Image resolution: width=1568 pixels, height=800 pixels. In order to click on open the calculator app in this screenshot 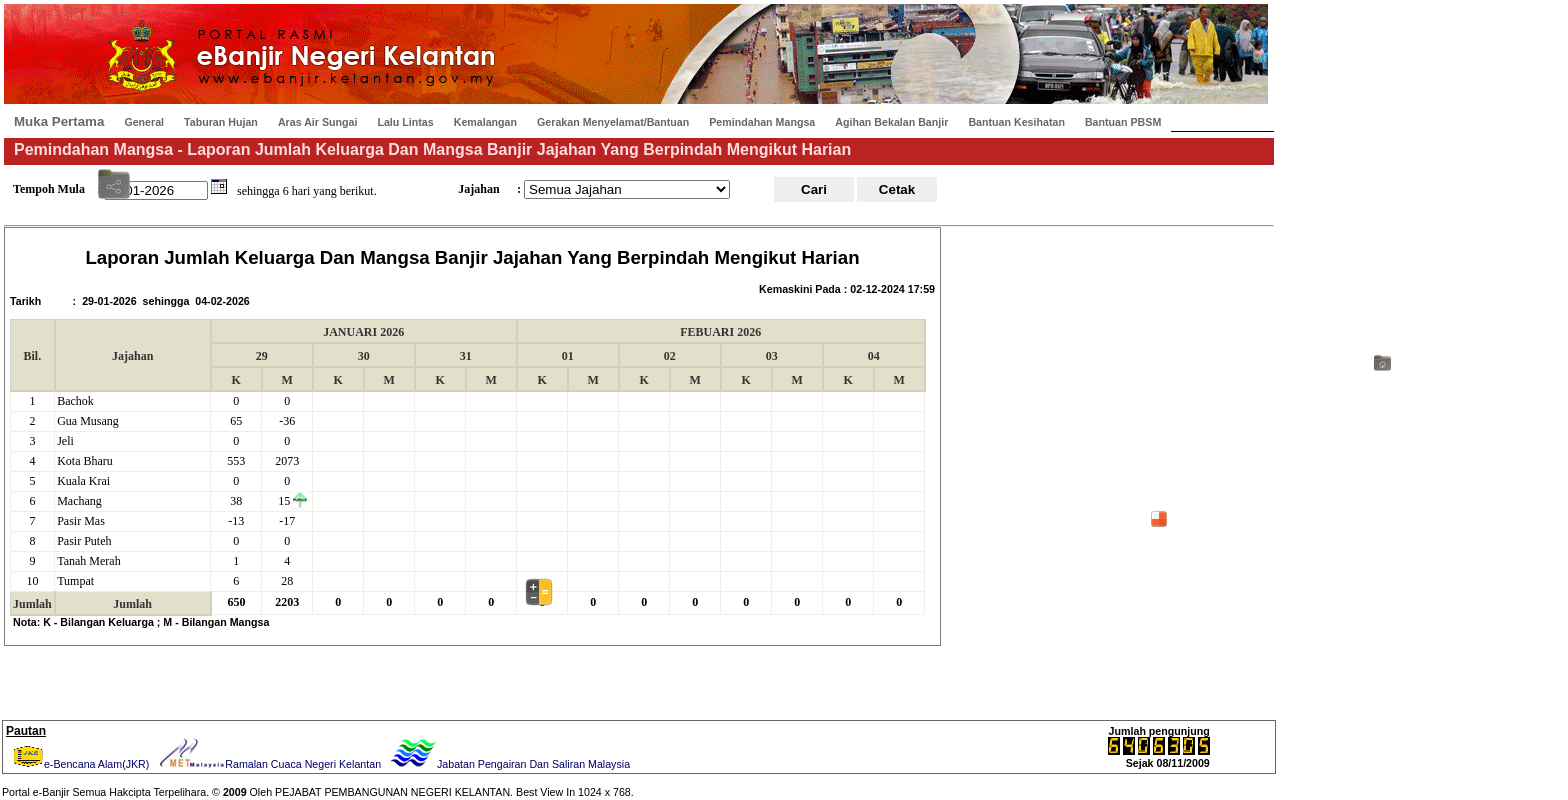, I will do `click(539, 592)`.